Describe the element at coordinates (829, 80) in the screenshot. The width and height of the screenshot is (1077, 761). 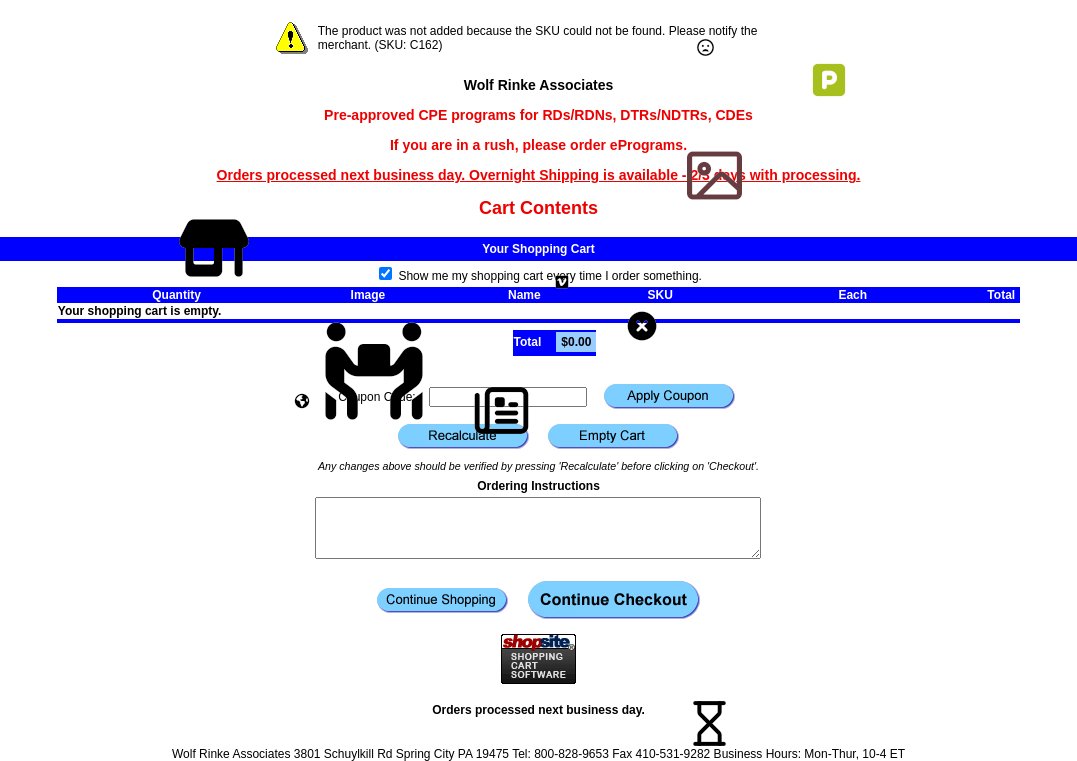
I see `find nearby parking locations` at that location.